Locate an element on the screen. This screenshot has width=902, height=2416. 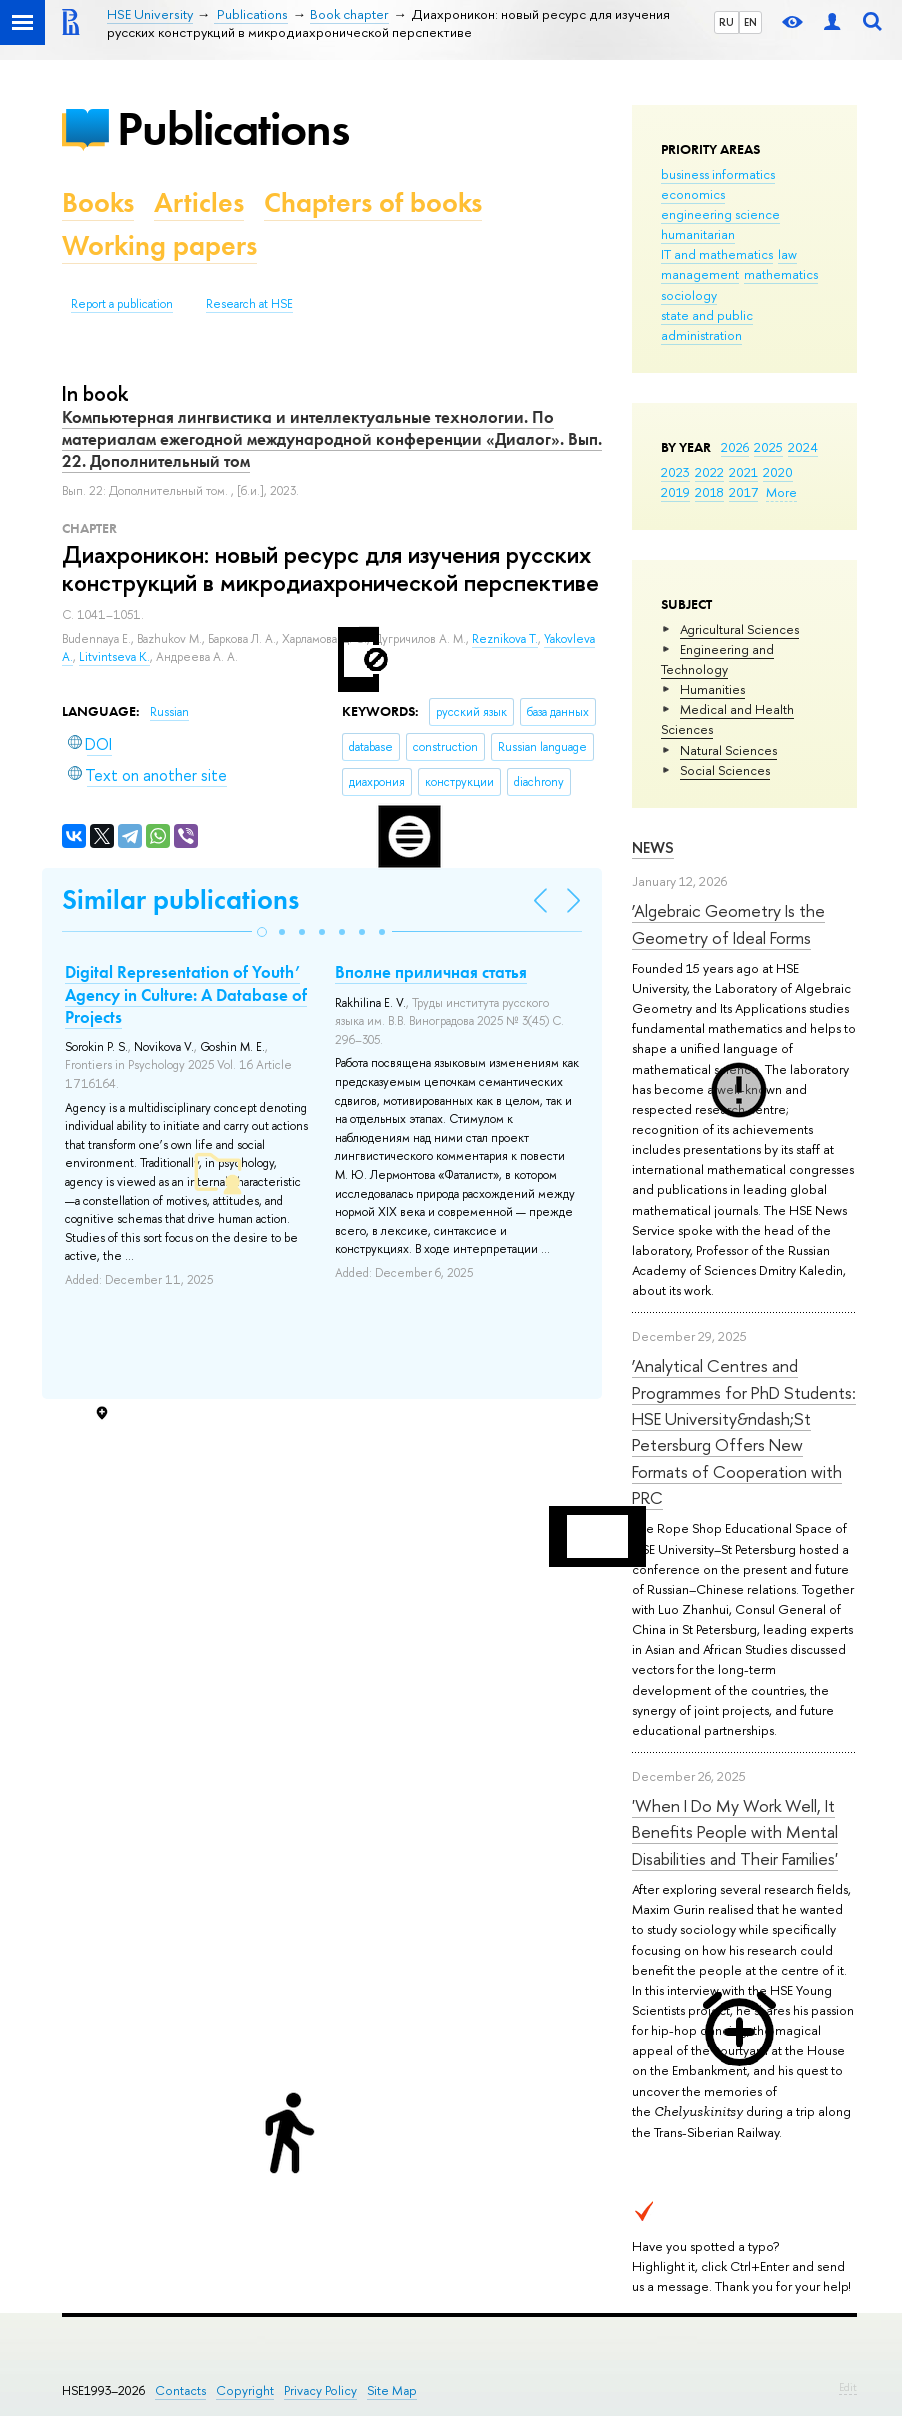
indicates an error or problem has occurred is located at coordinates (739, 1090).